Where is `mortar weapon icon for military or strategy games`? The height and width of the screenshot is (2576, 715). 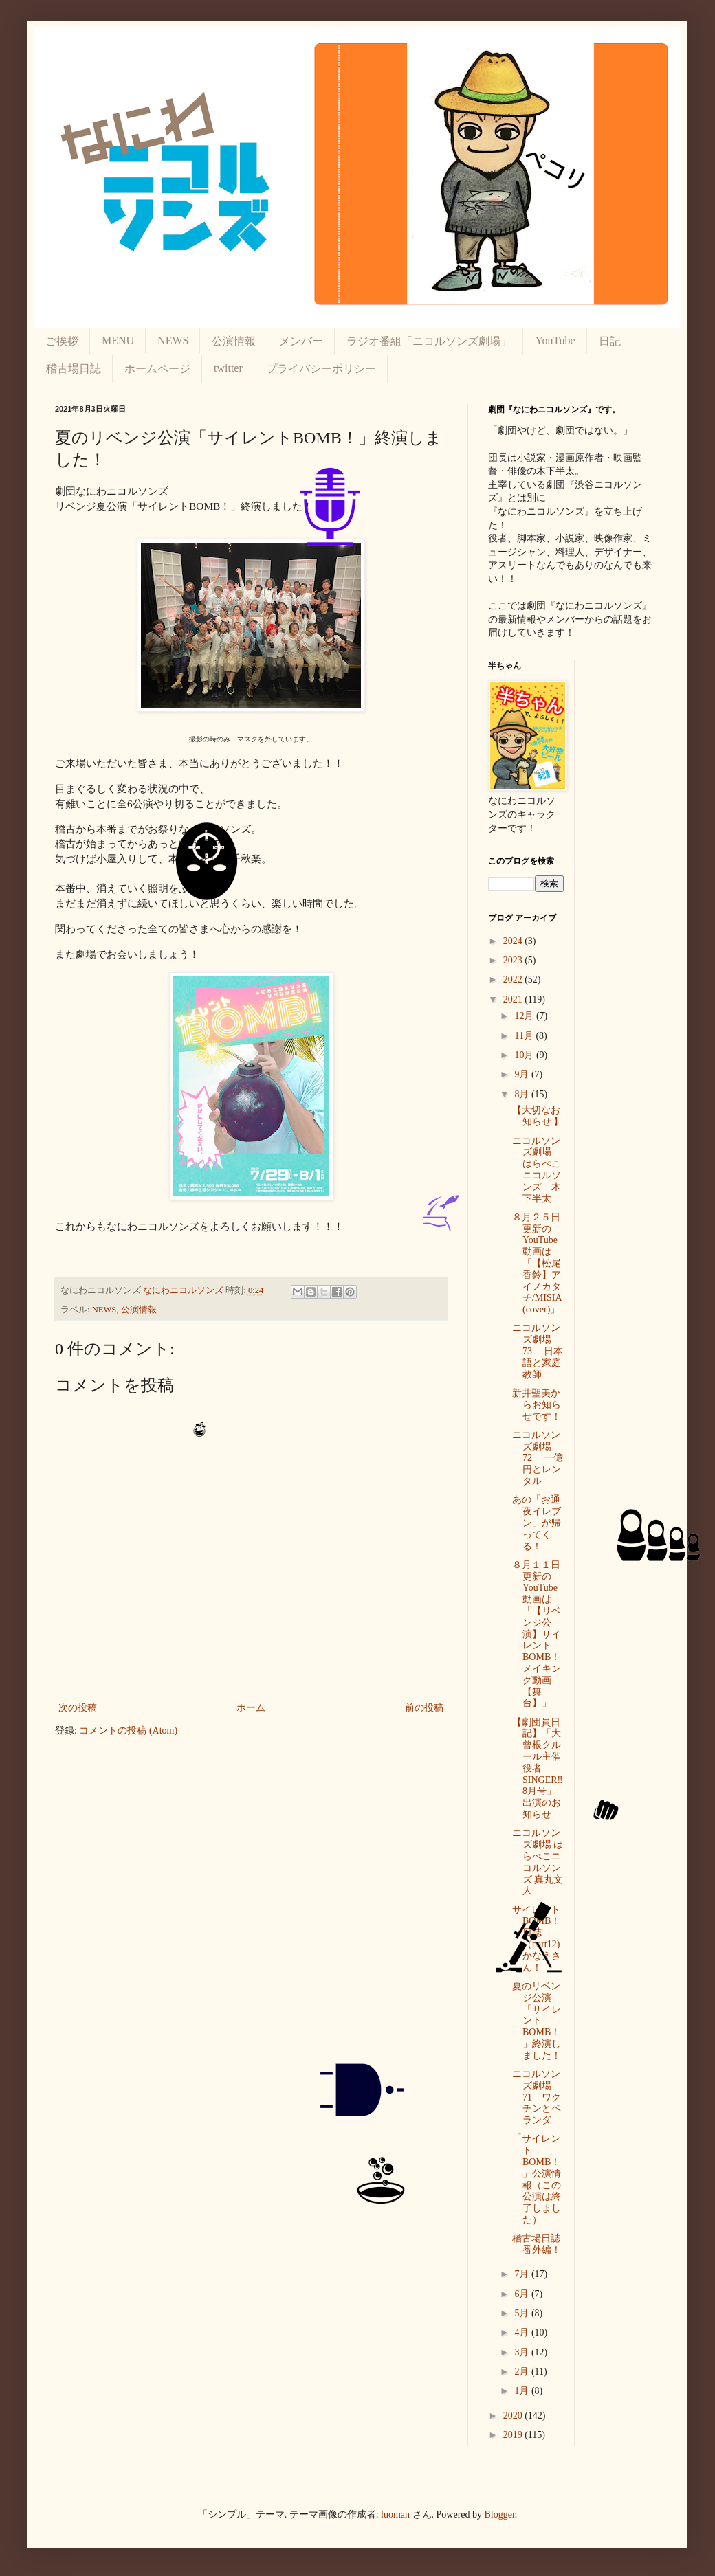 mortar weapon icon for military or strategy games is located at coordinates (529, 1937).